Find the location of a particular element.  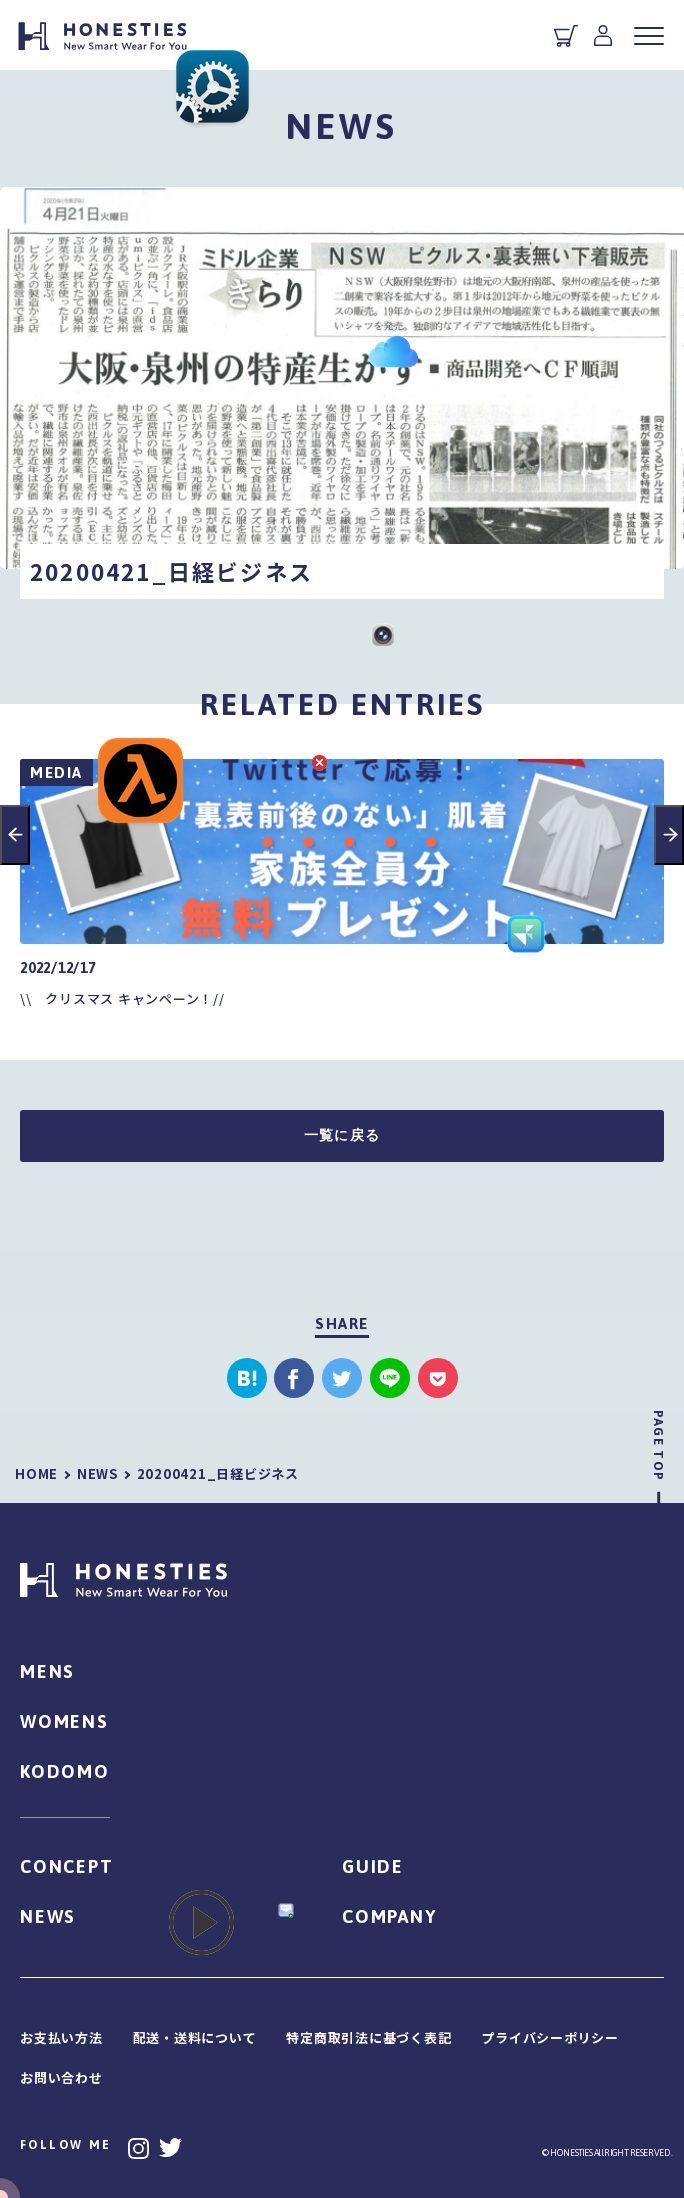

open the camera app is located at coordinates (383, 635).